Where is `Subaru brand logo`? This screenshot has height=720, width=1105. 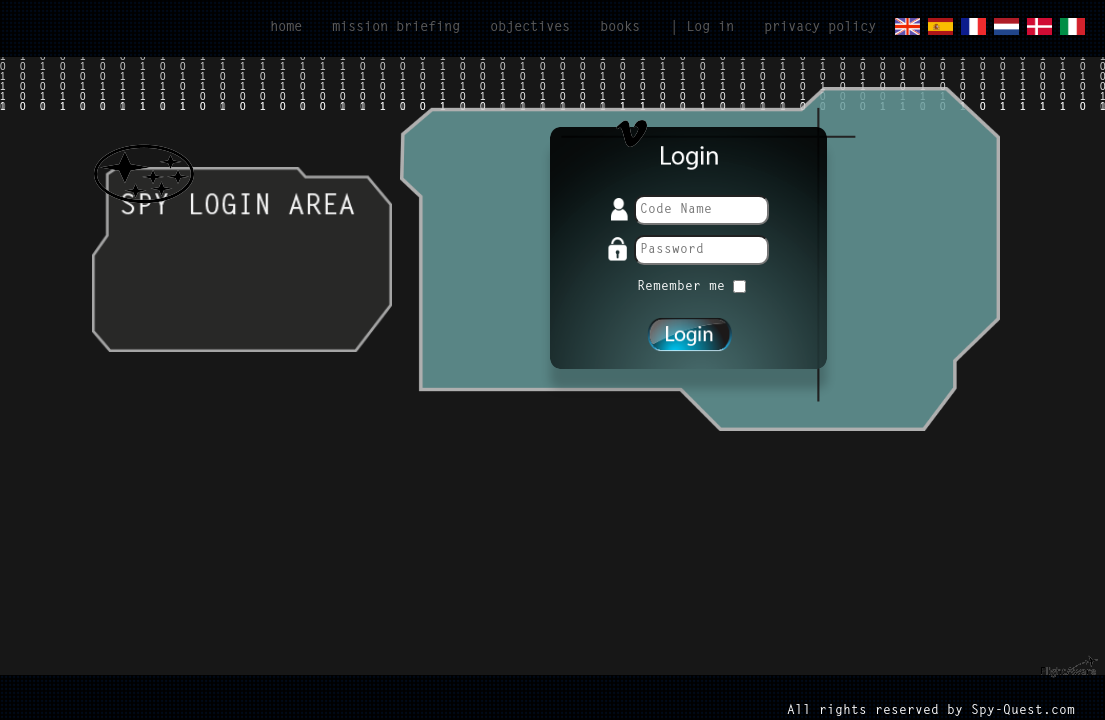
Subaru brand logo is located at coordinates (144, 174).